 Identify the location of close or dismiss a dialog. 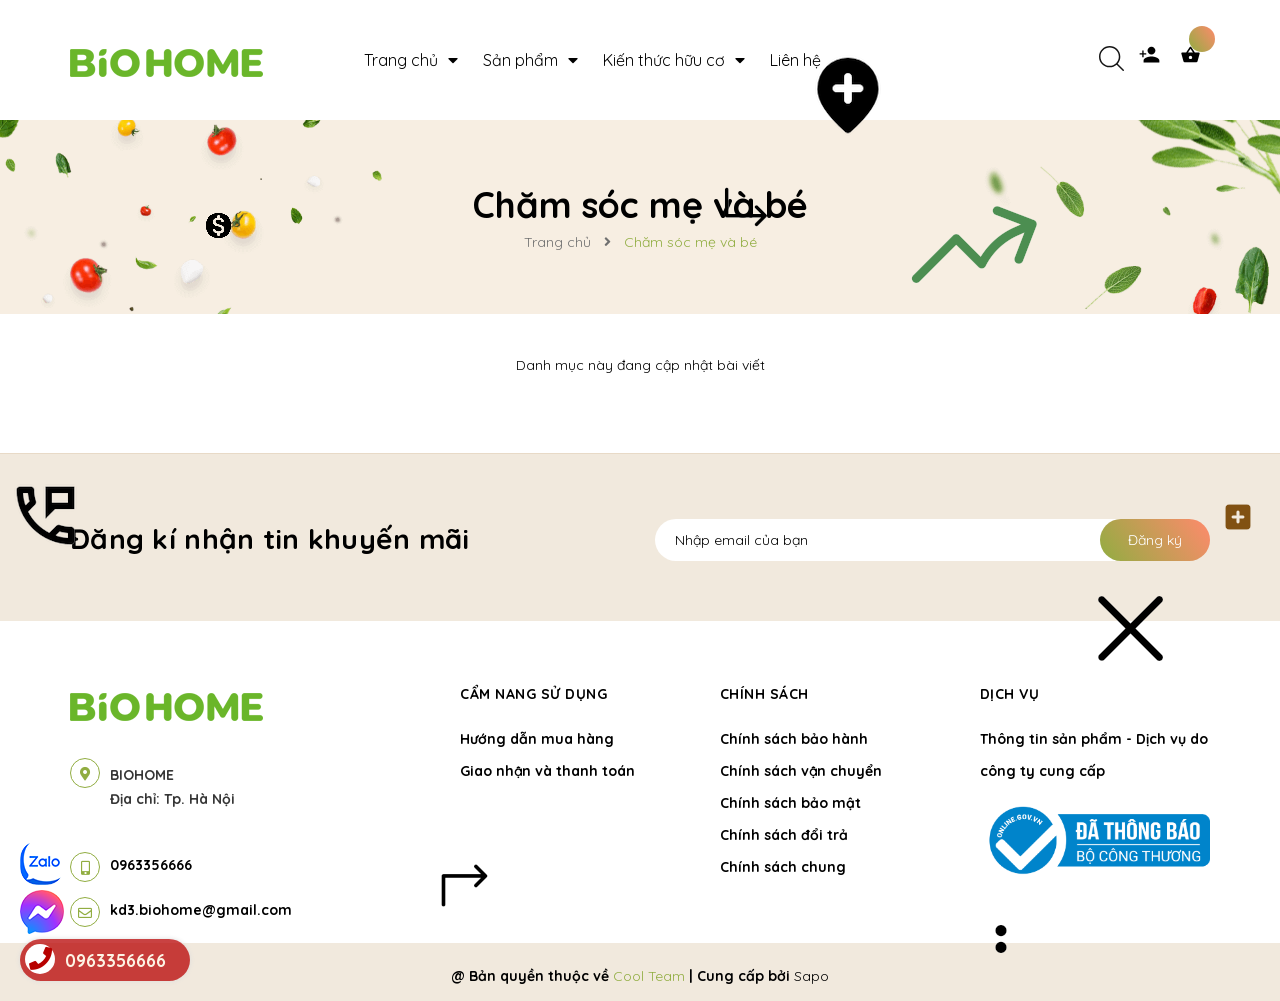
(1130, 628).